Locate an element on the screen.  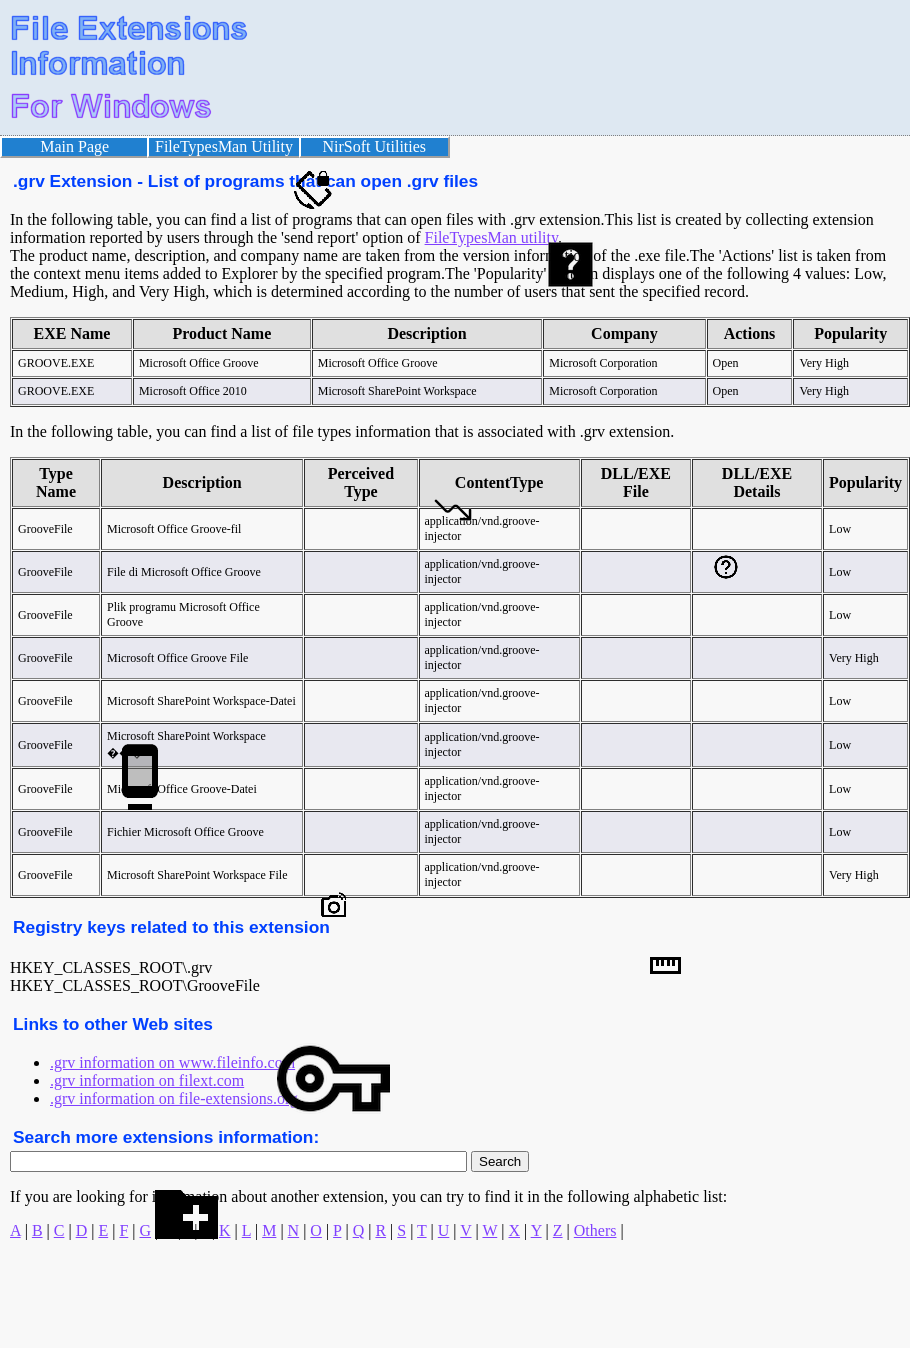
connect to a wireless or external camera is located at coordinates (334, 905).